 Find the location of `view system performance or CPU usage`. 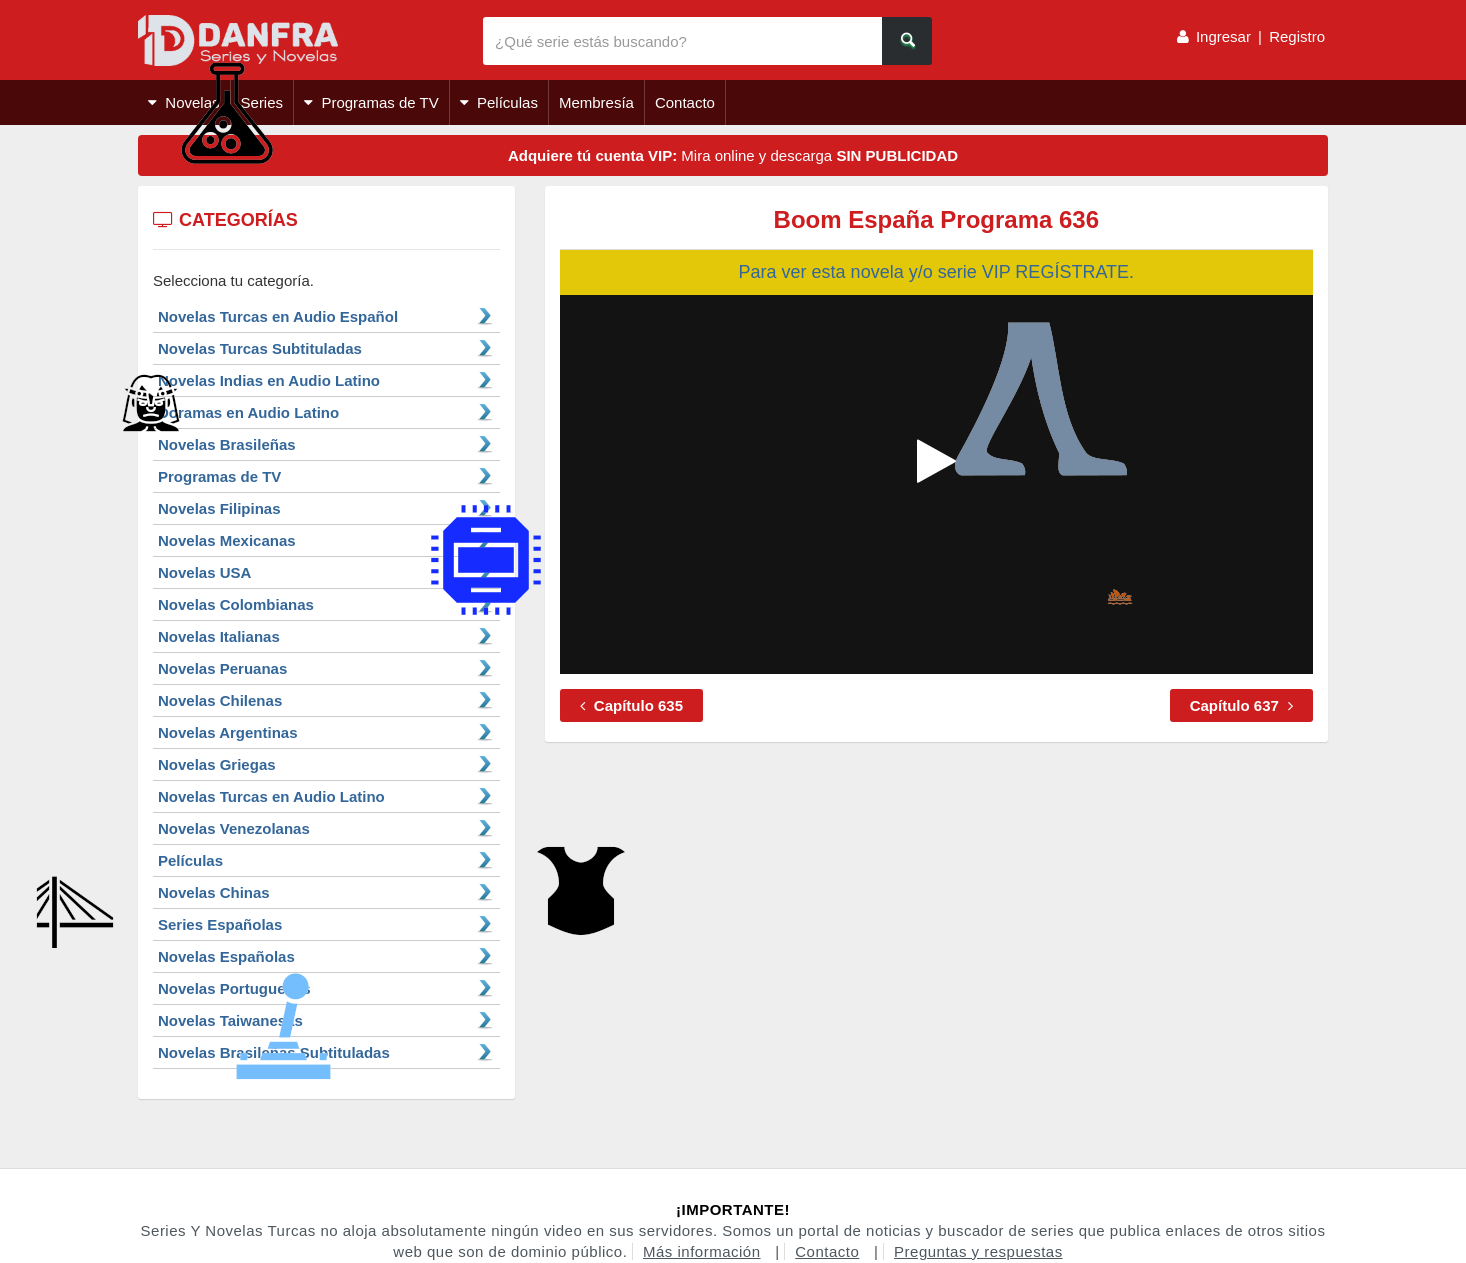

view system performance or CPU usage is located at coordinates (486, 560).